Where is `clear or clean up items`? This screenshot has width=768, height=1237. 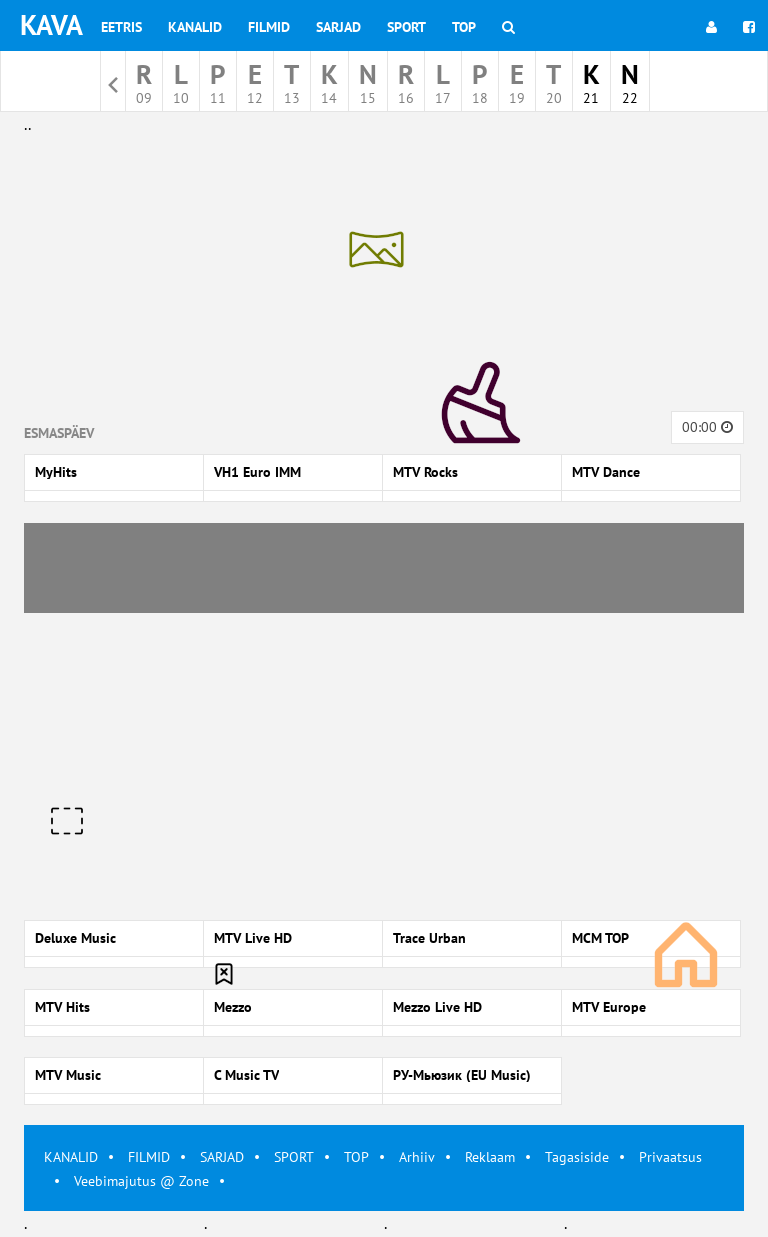
clear or clean up items is located at coordinates (479, 405).